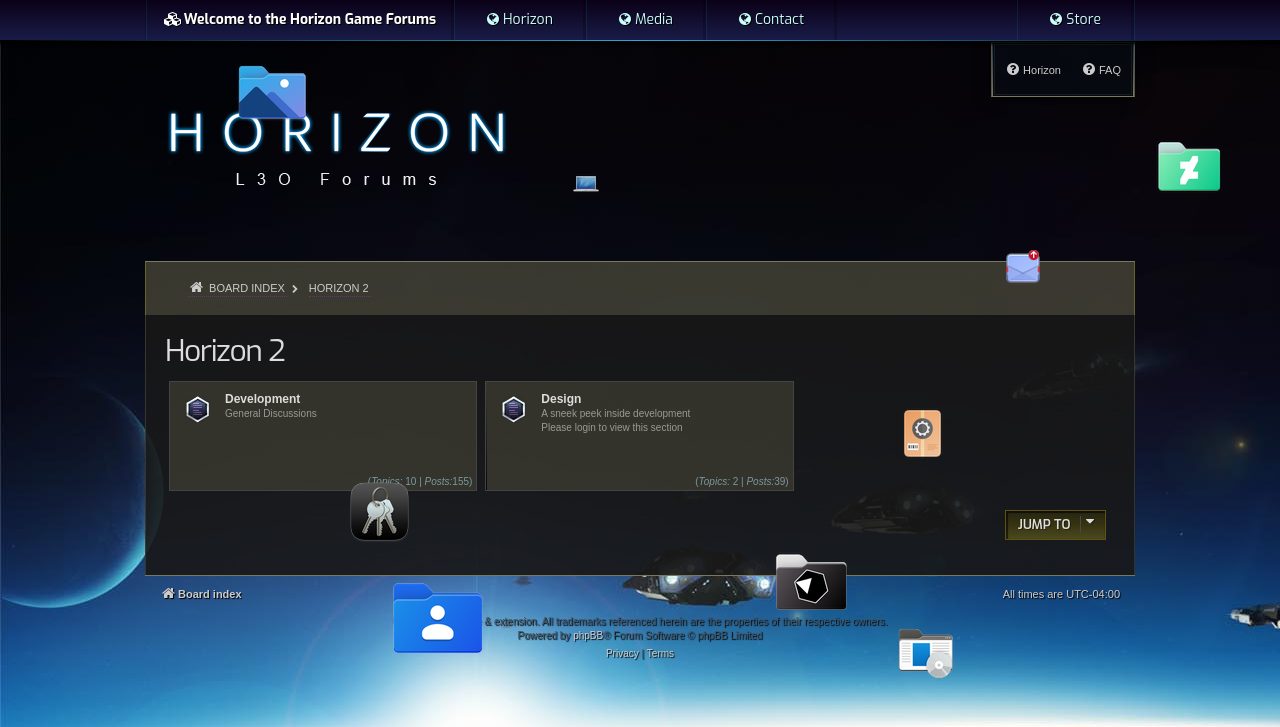  What do you see at coordinates (272, 94) in the screenshot?
I see `open pictures folder` at bounding box center [272, 94].